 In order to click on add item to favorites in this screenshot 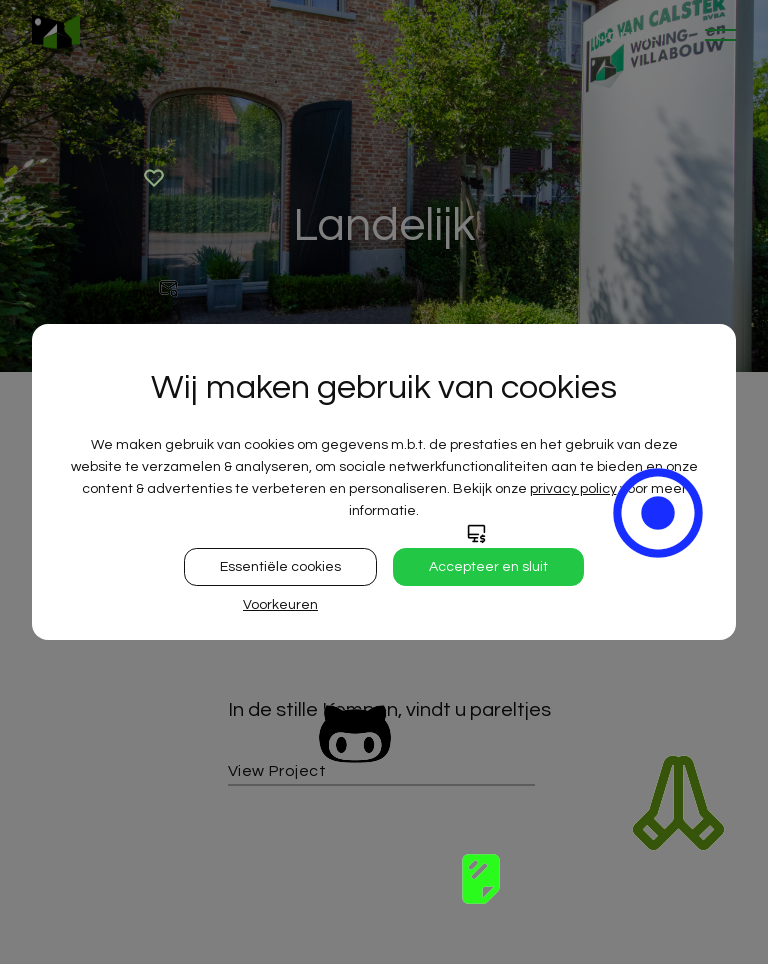, I will do `click(154, 178)`.